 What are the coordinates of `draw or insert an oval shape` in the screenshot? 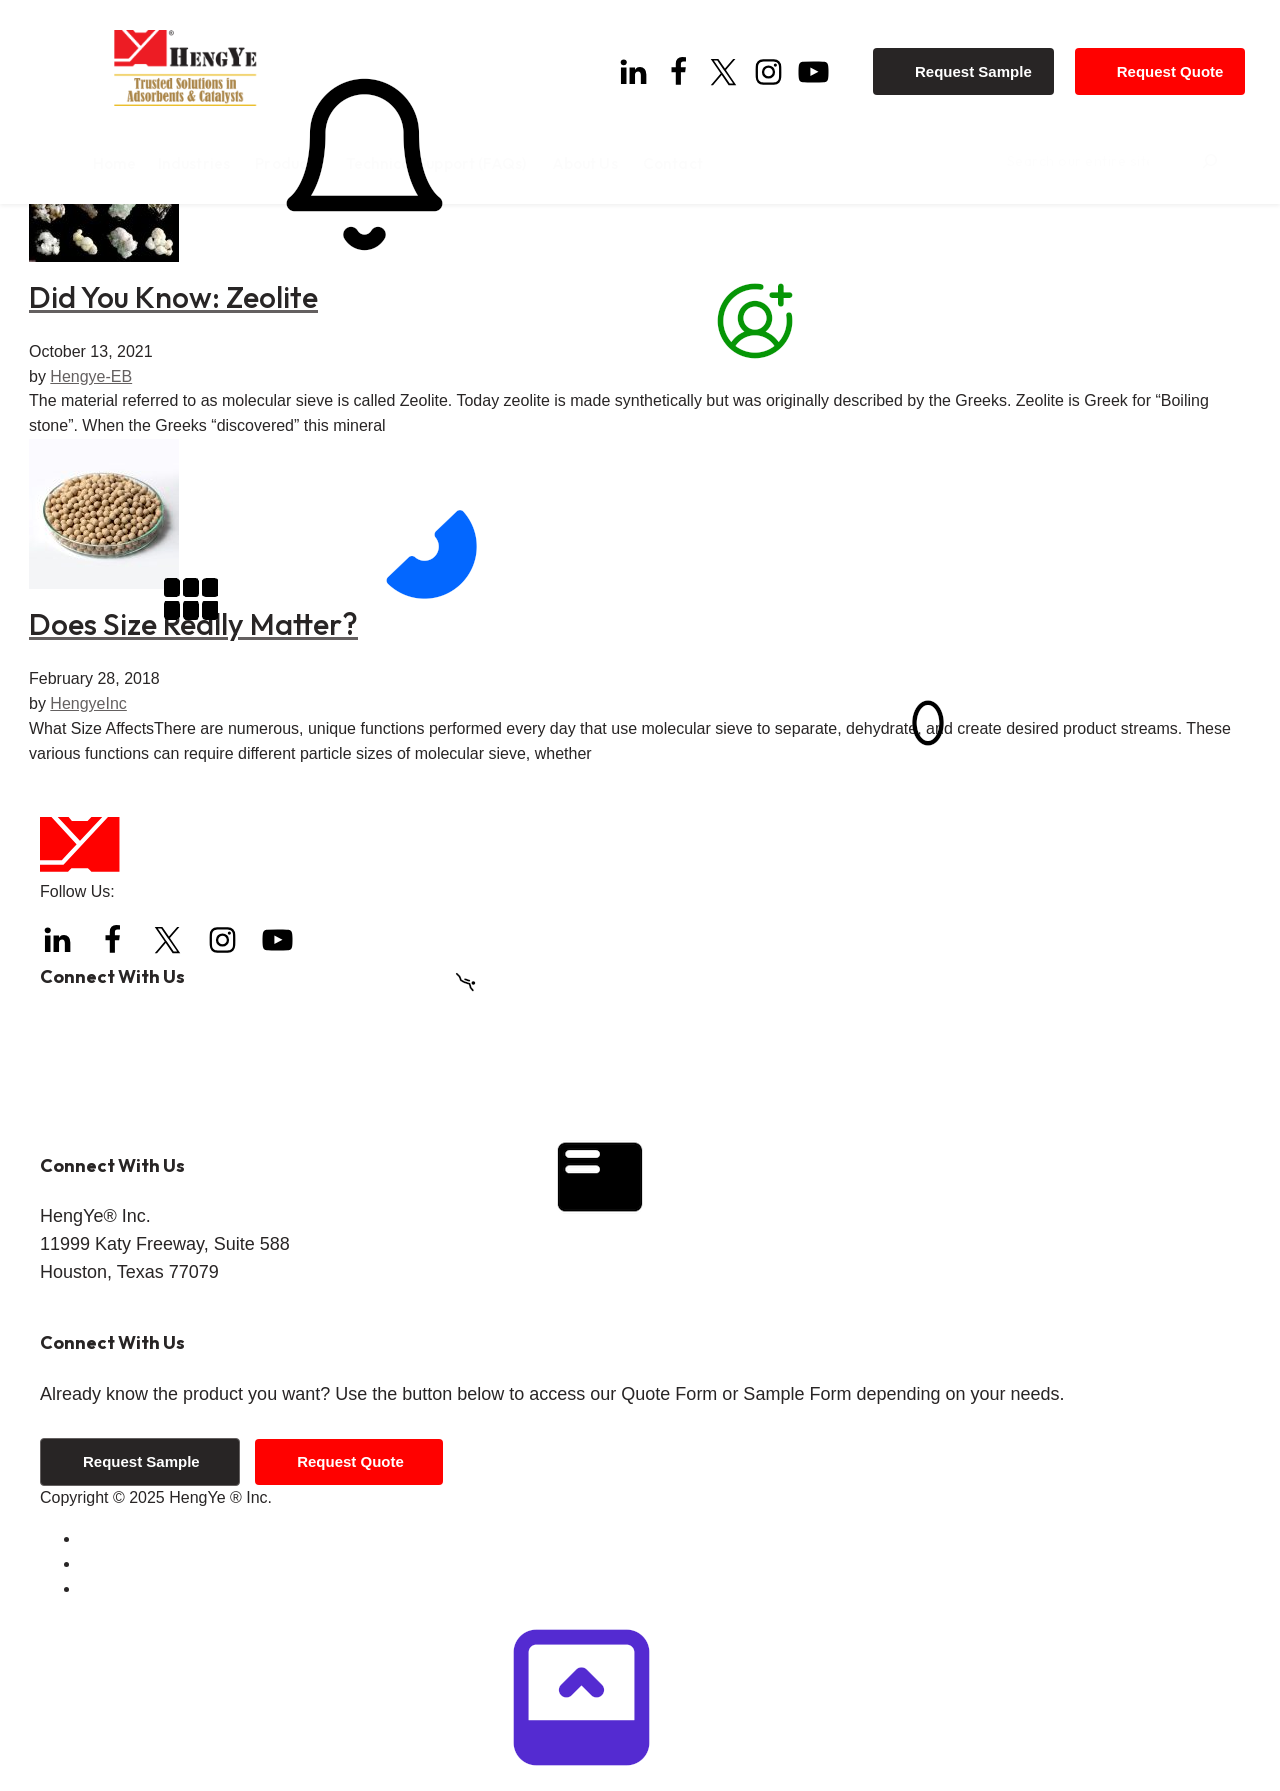 It's located at (928, 723).